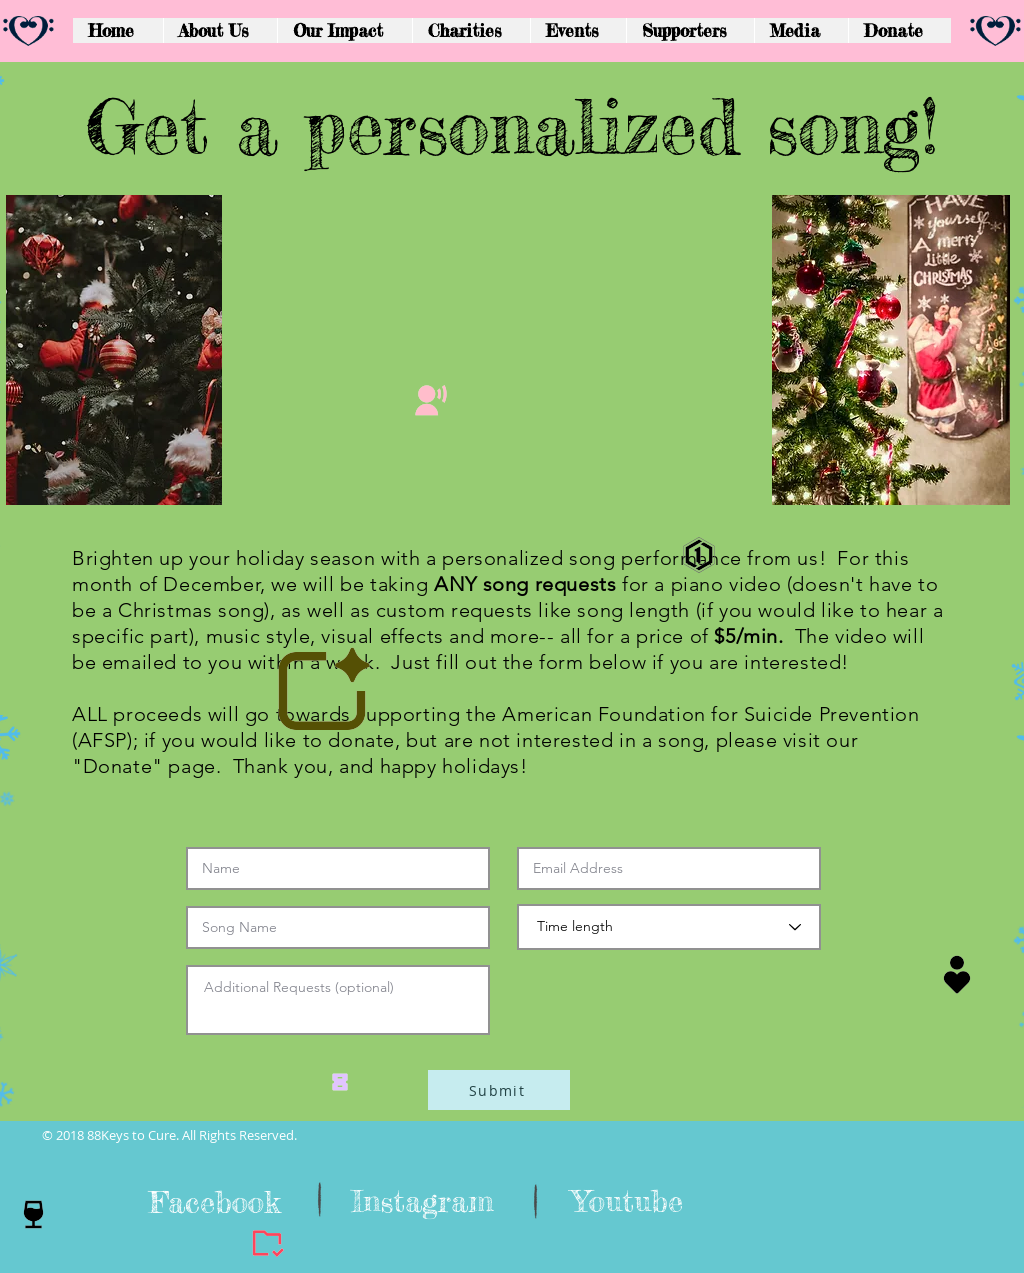 Image resolution: width=1024 pixels, height=1273 pixels. What do you see at coordinates (699, 555) in the screenshot?
I see `open 1Panel server management dashboard` at bounding box center [699, 555].